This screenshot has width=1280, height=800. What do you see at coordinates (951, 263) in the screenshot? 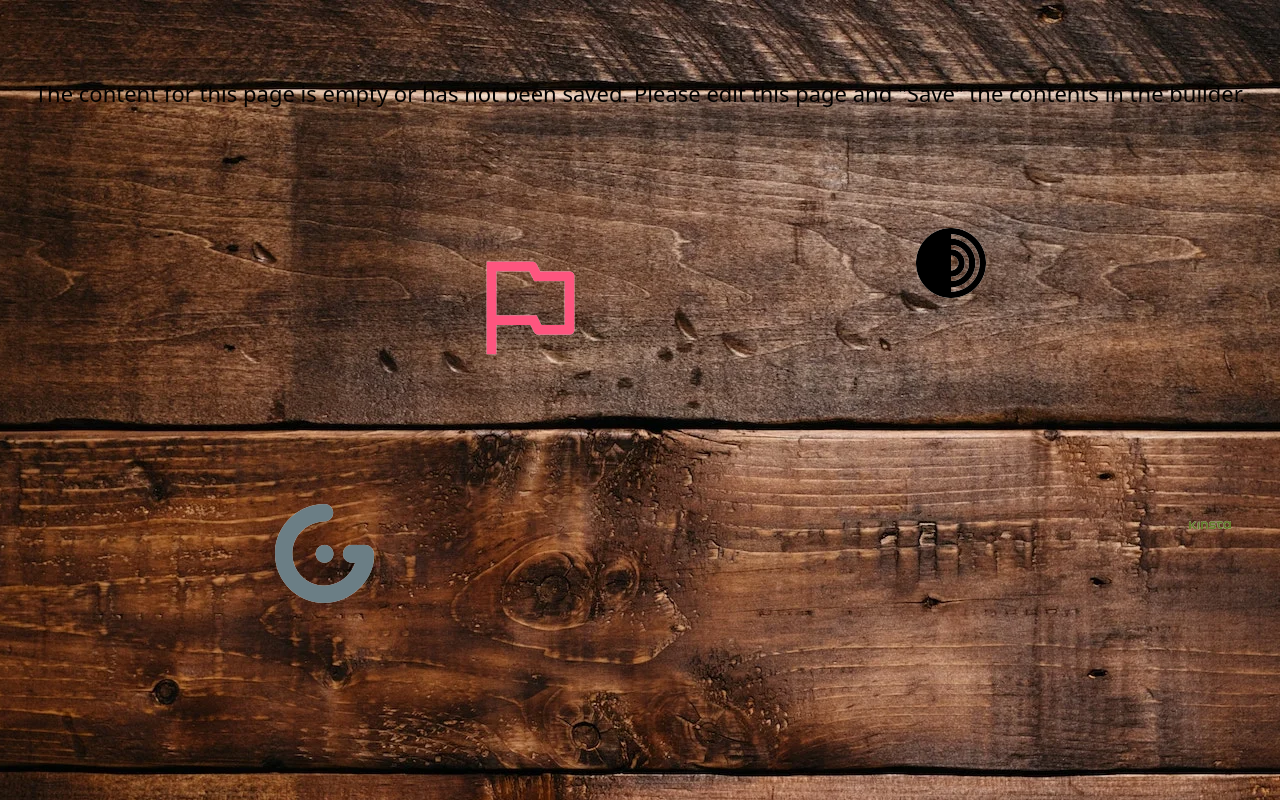
I see `open tor browser for anonymous web browsing` at bounding box center [951, 263].